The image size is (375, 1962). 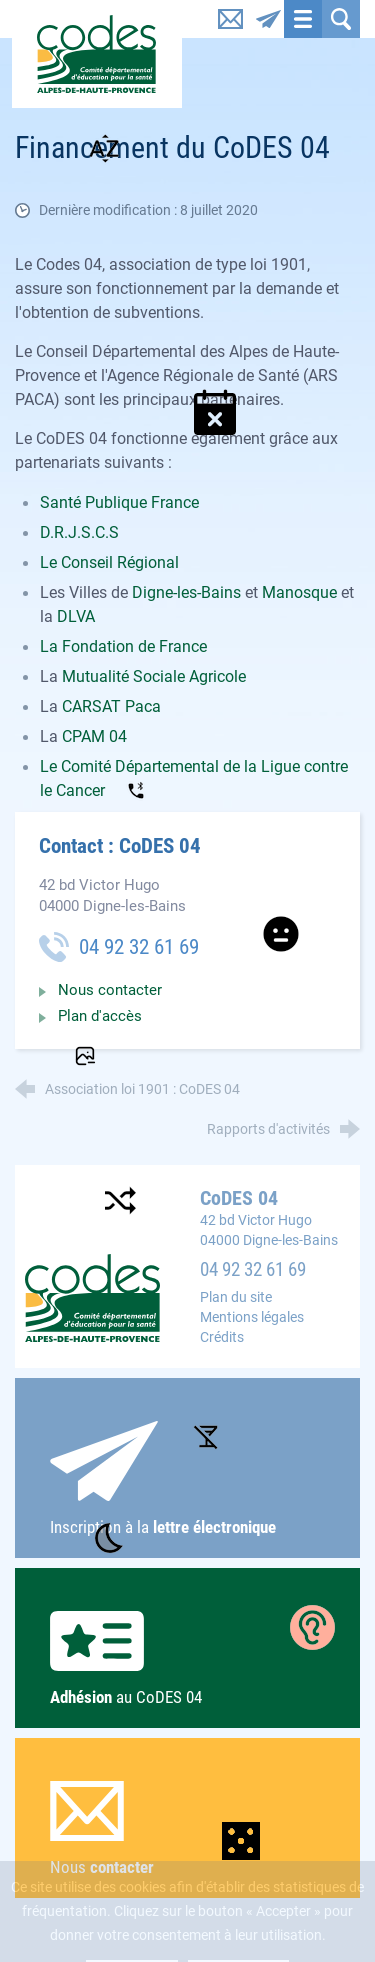 I want to click on shuffle playlist or queue order, so click(x=120, y=1200).